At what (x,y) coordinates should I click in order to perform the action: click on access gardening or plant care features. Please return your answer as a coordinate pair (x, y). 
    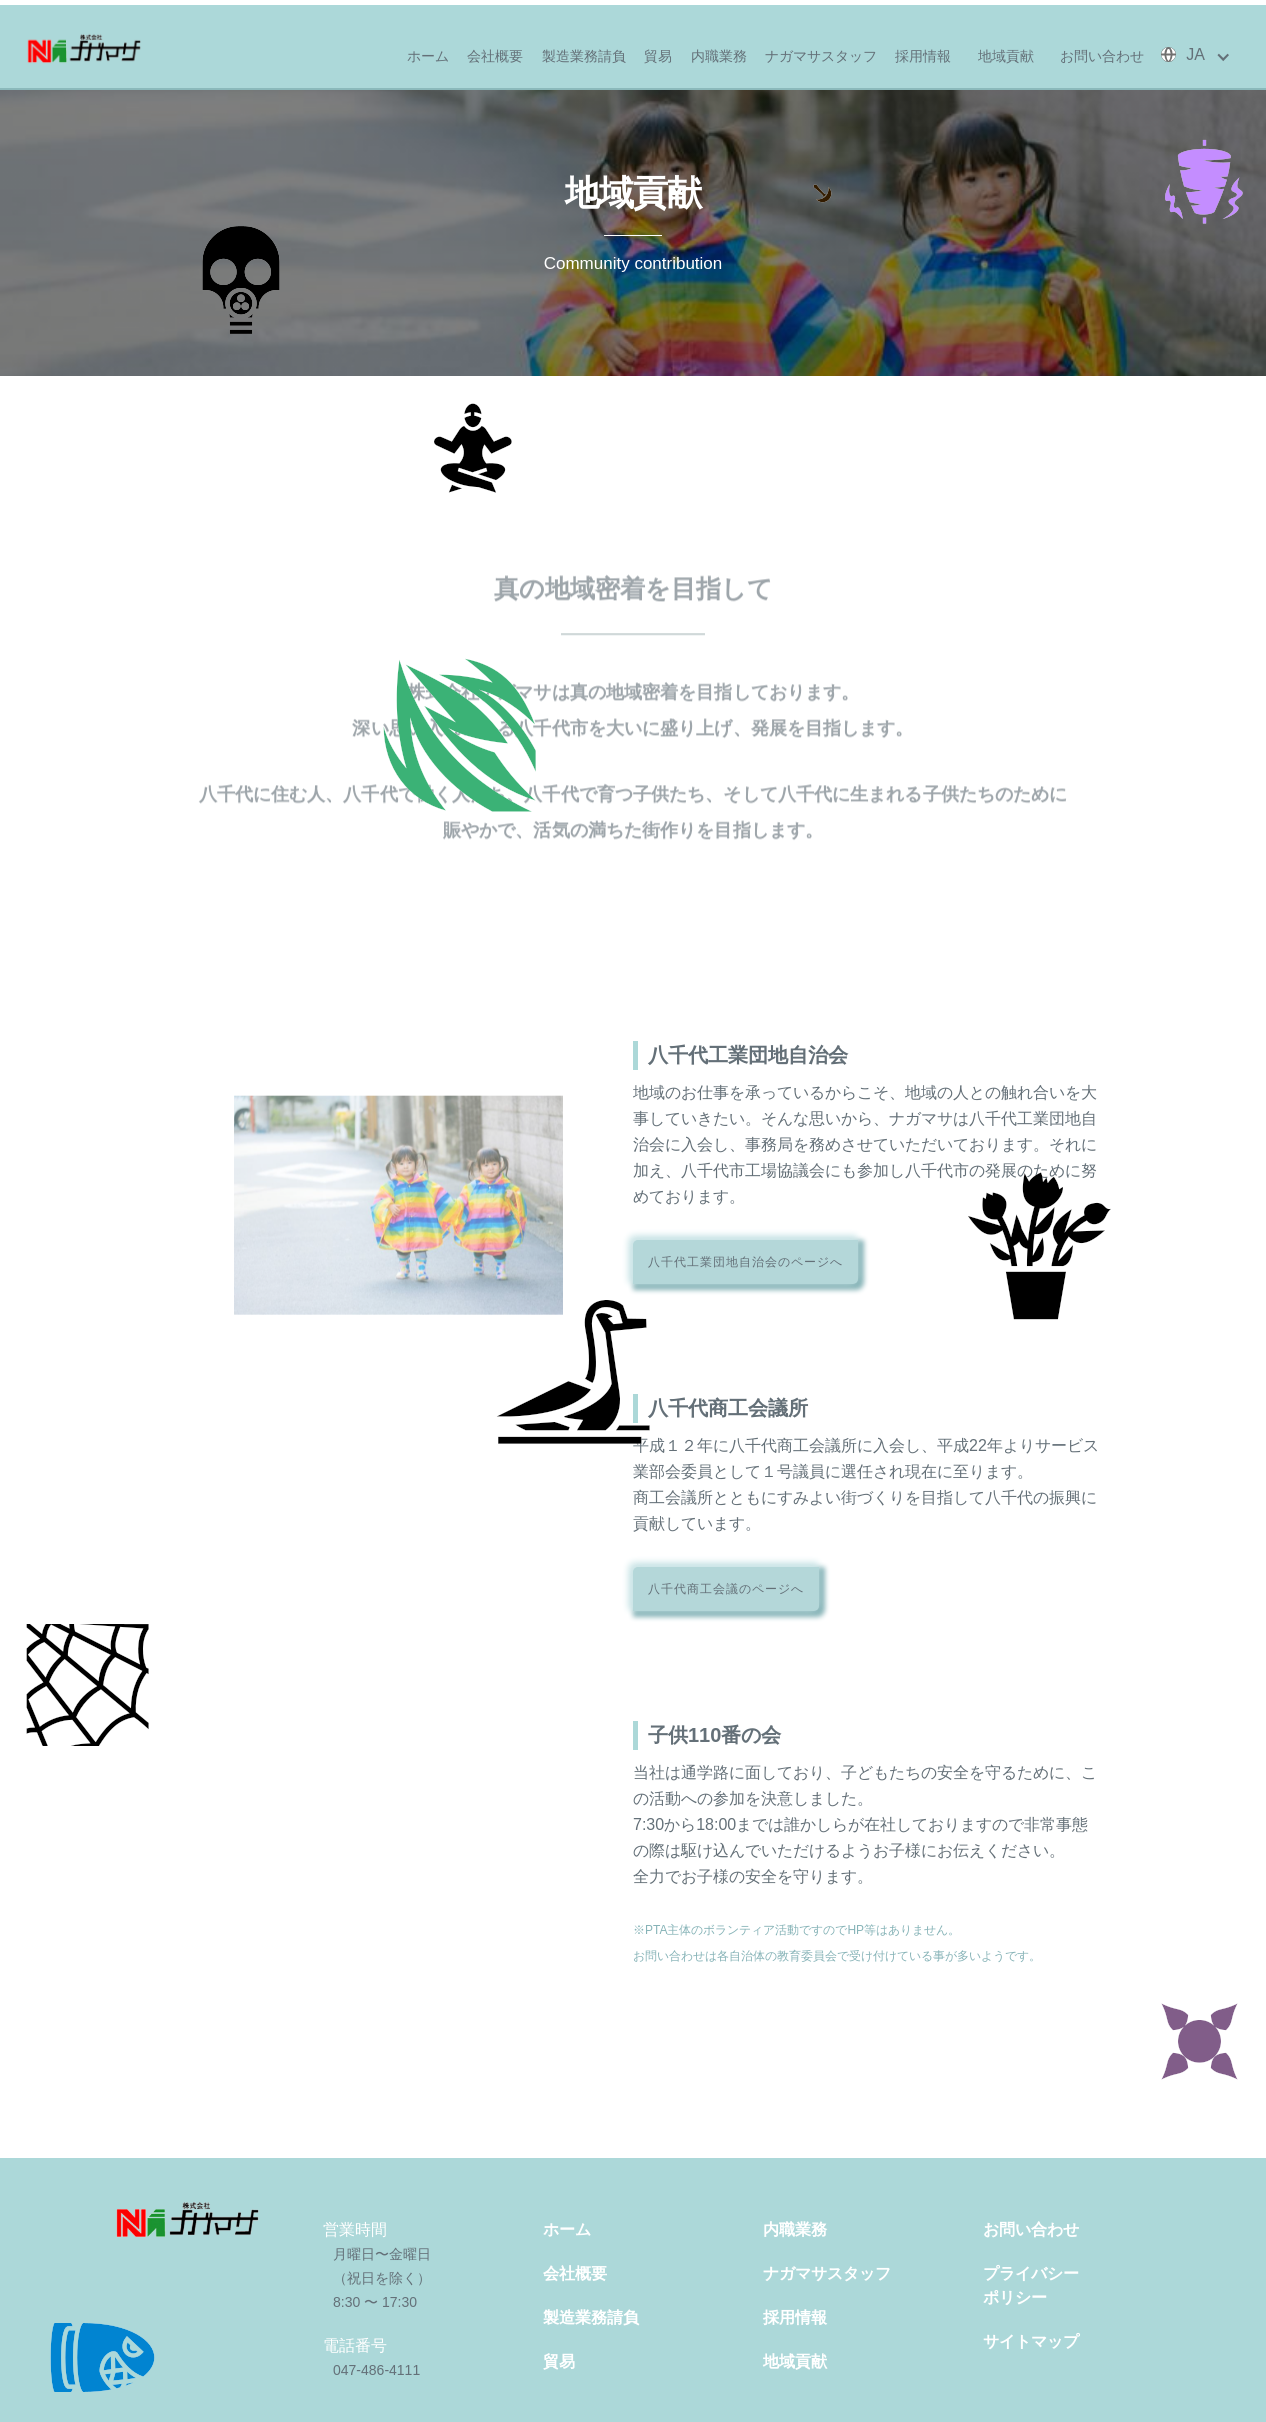
    Looking at the image, I should click on (1037, 1246).